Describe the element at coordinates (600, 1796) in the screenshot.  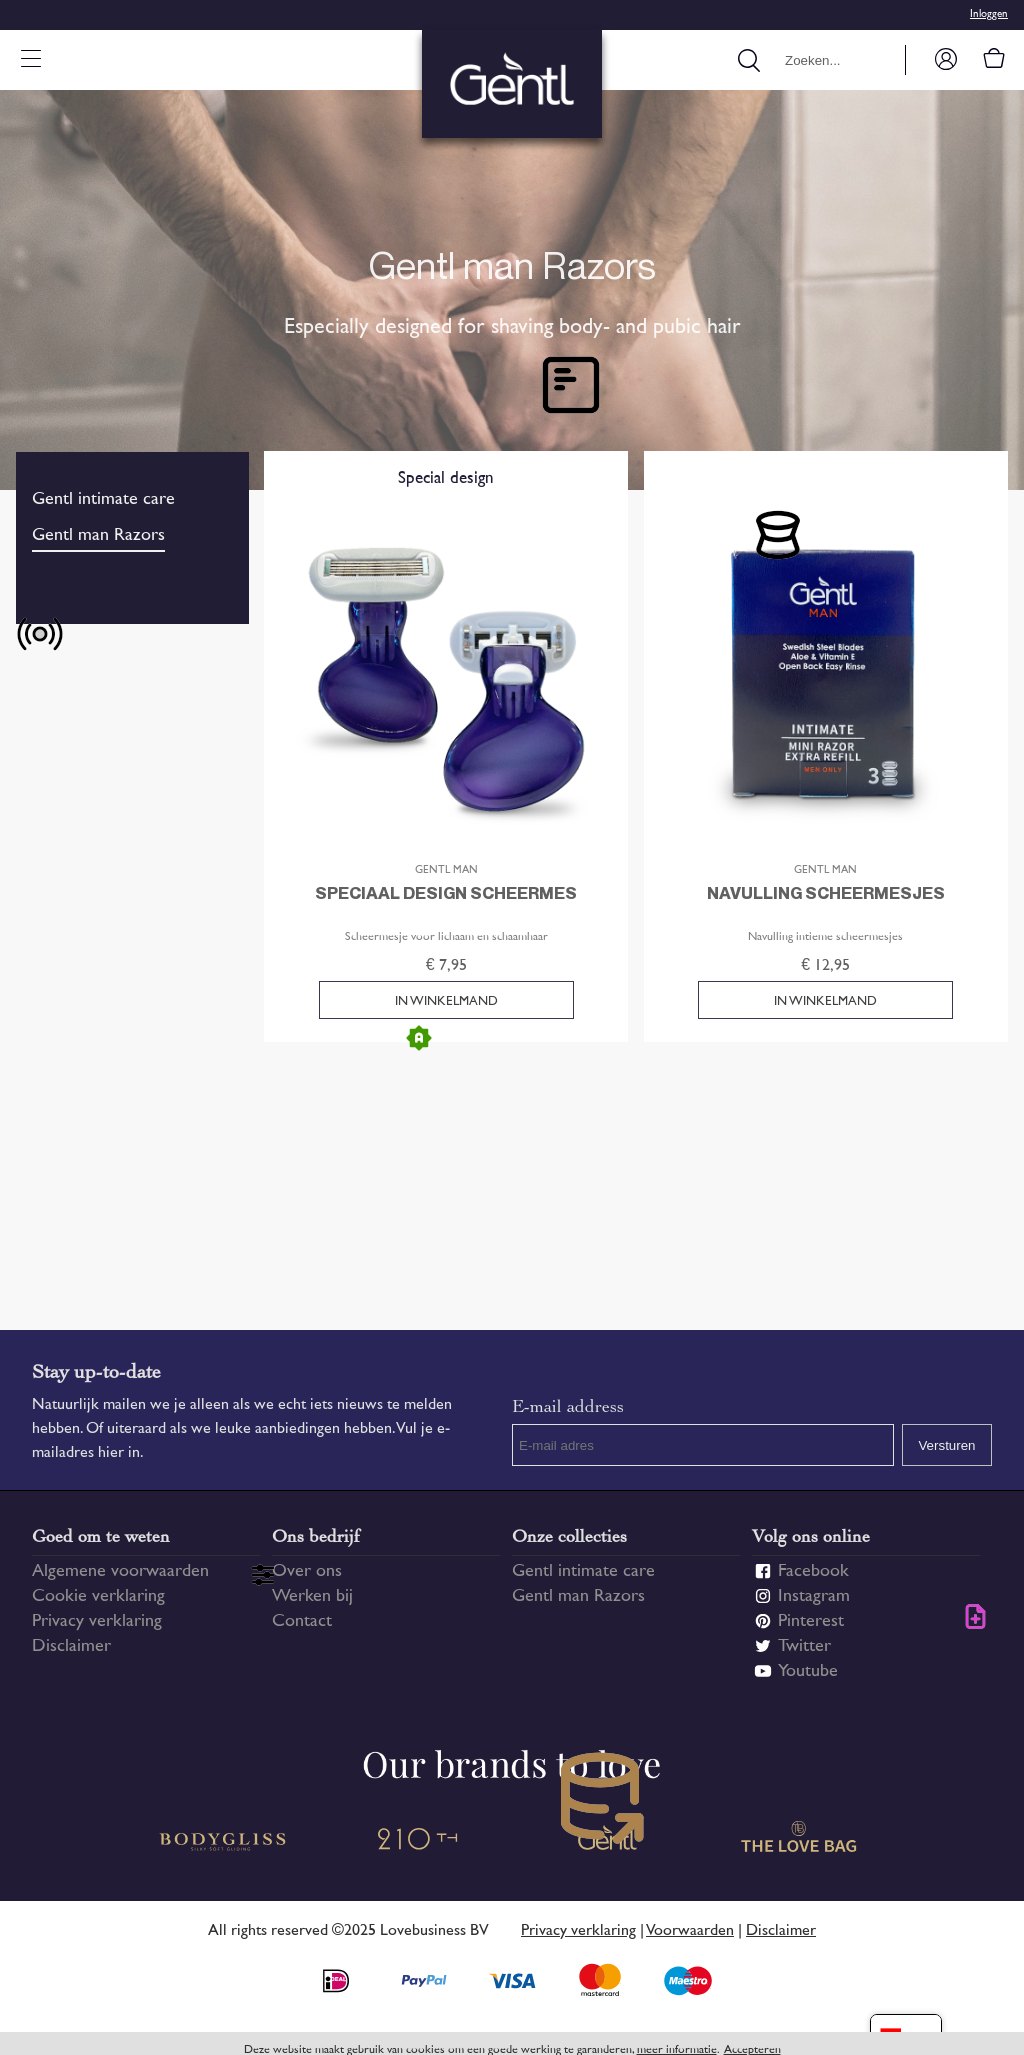
I see `share database with others` at that location.